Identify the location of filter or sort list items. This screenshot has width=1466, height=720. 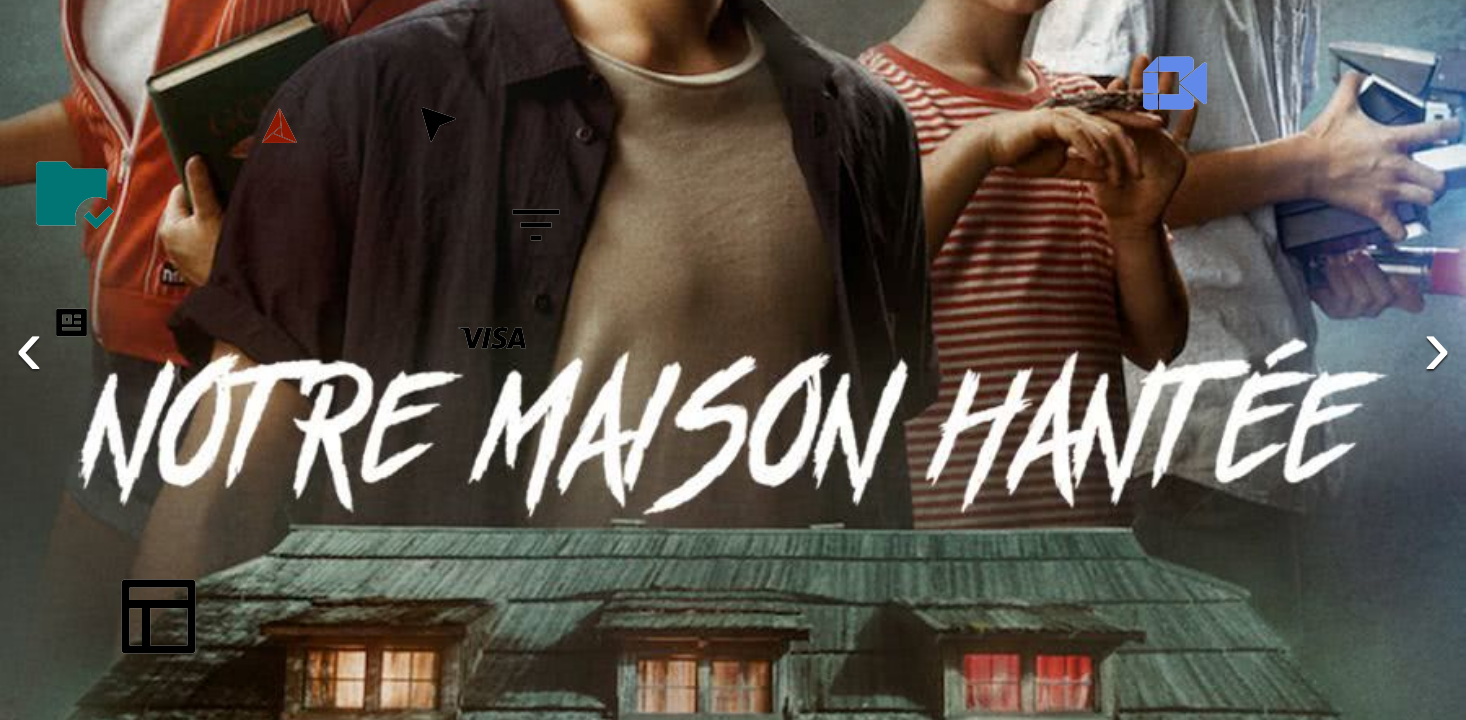
(536, 225).